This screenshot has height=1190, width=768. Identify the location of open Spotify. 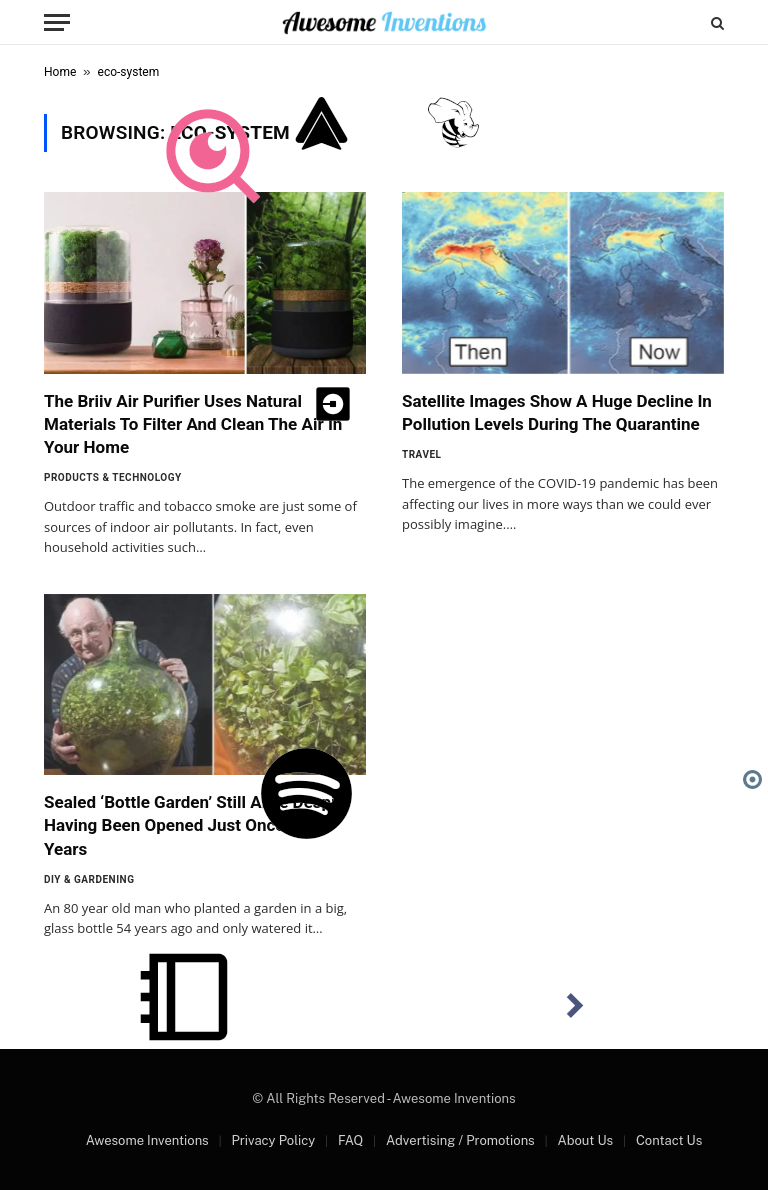
(306, 793).